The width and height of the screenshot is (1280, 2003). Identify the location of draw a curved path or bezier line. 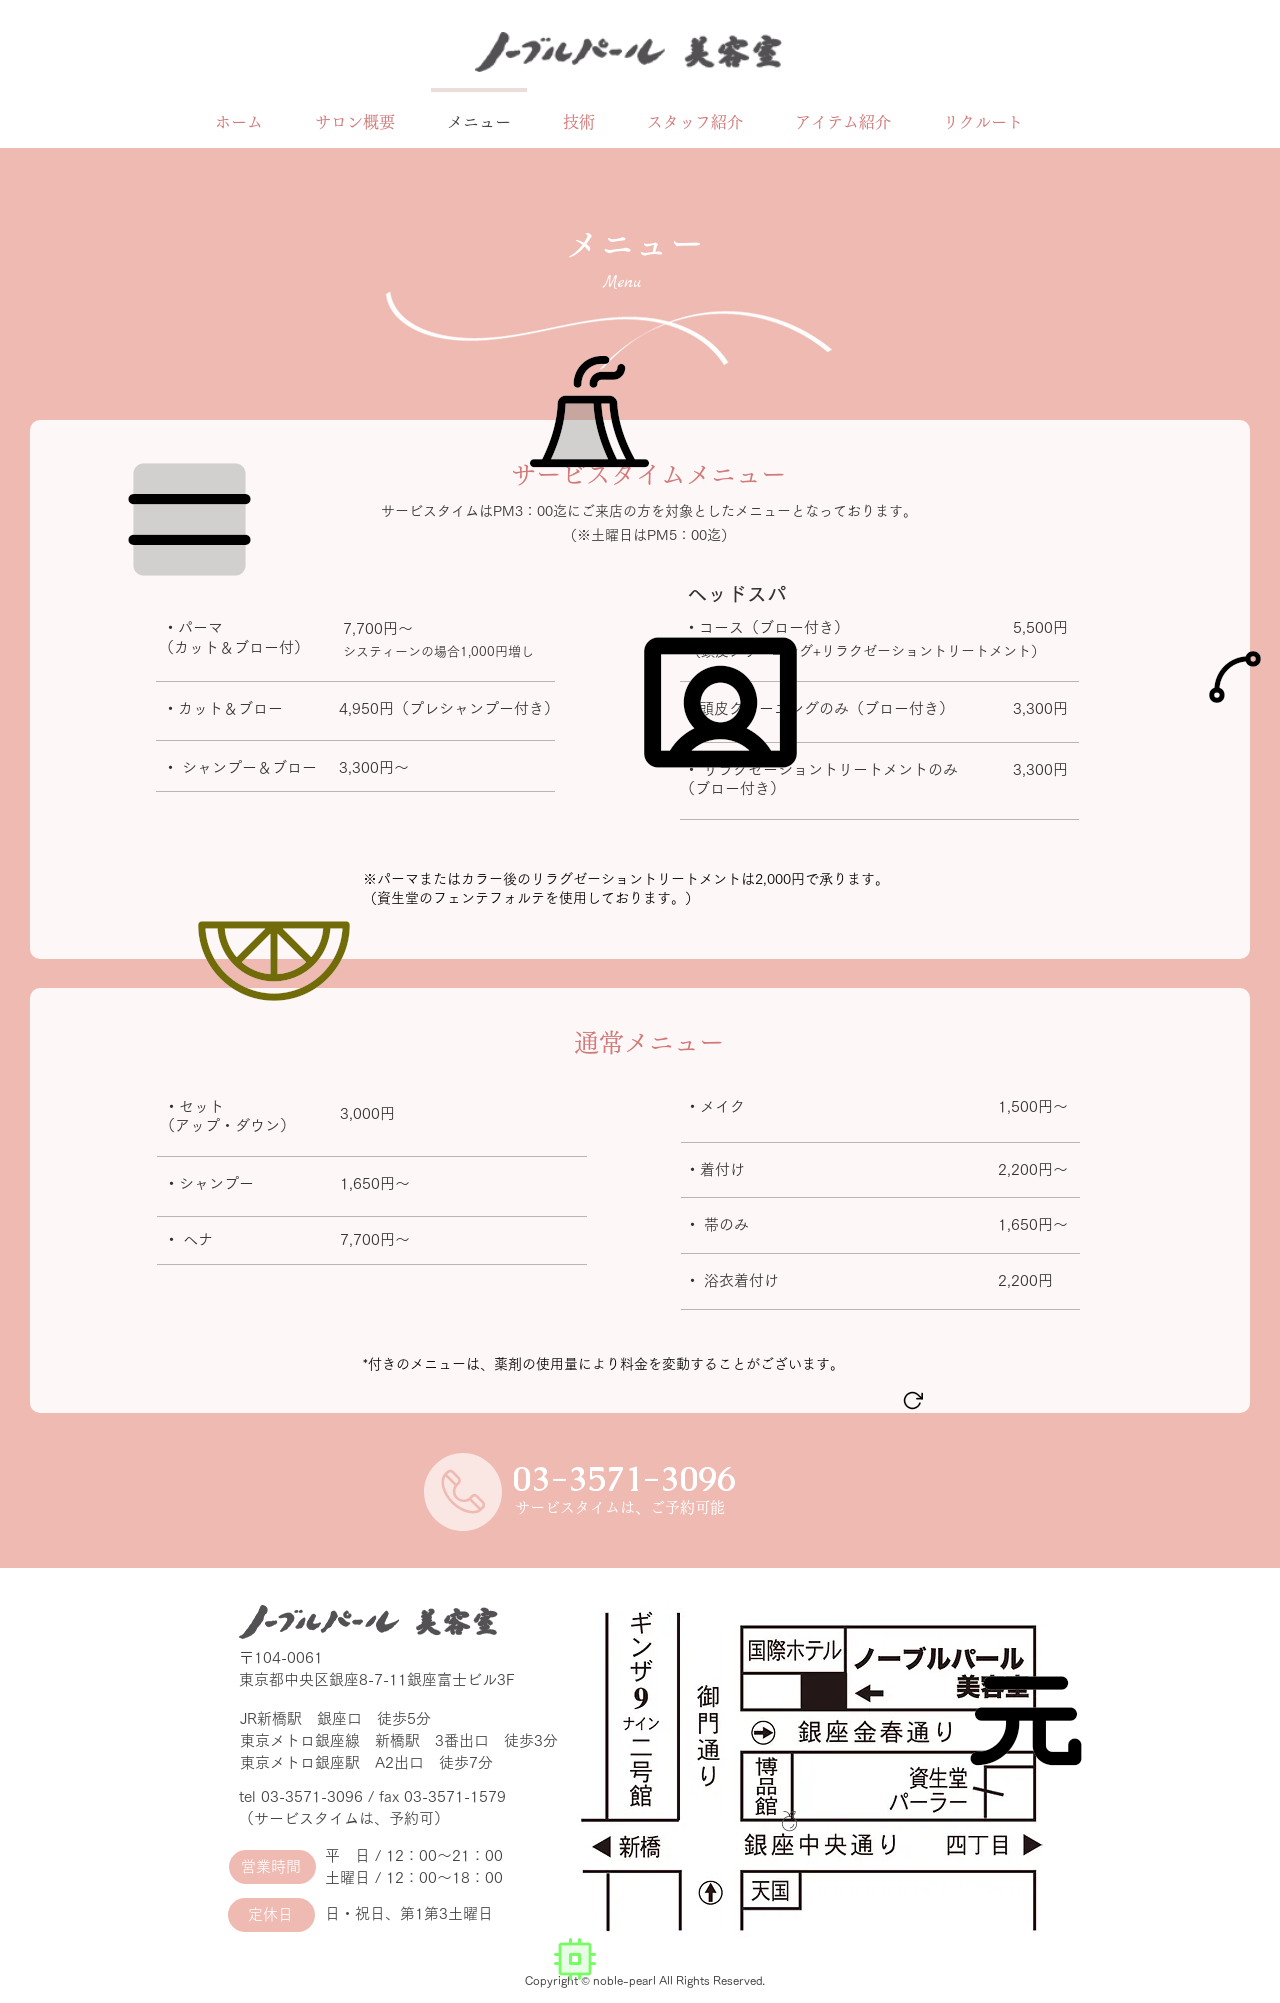
(1235, 677).